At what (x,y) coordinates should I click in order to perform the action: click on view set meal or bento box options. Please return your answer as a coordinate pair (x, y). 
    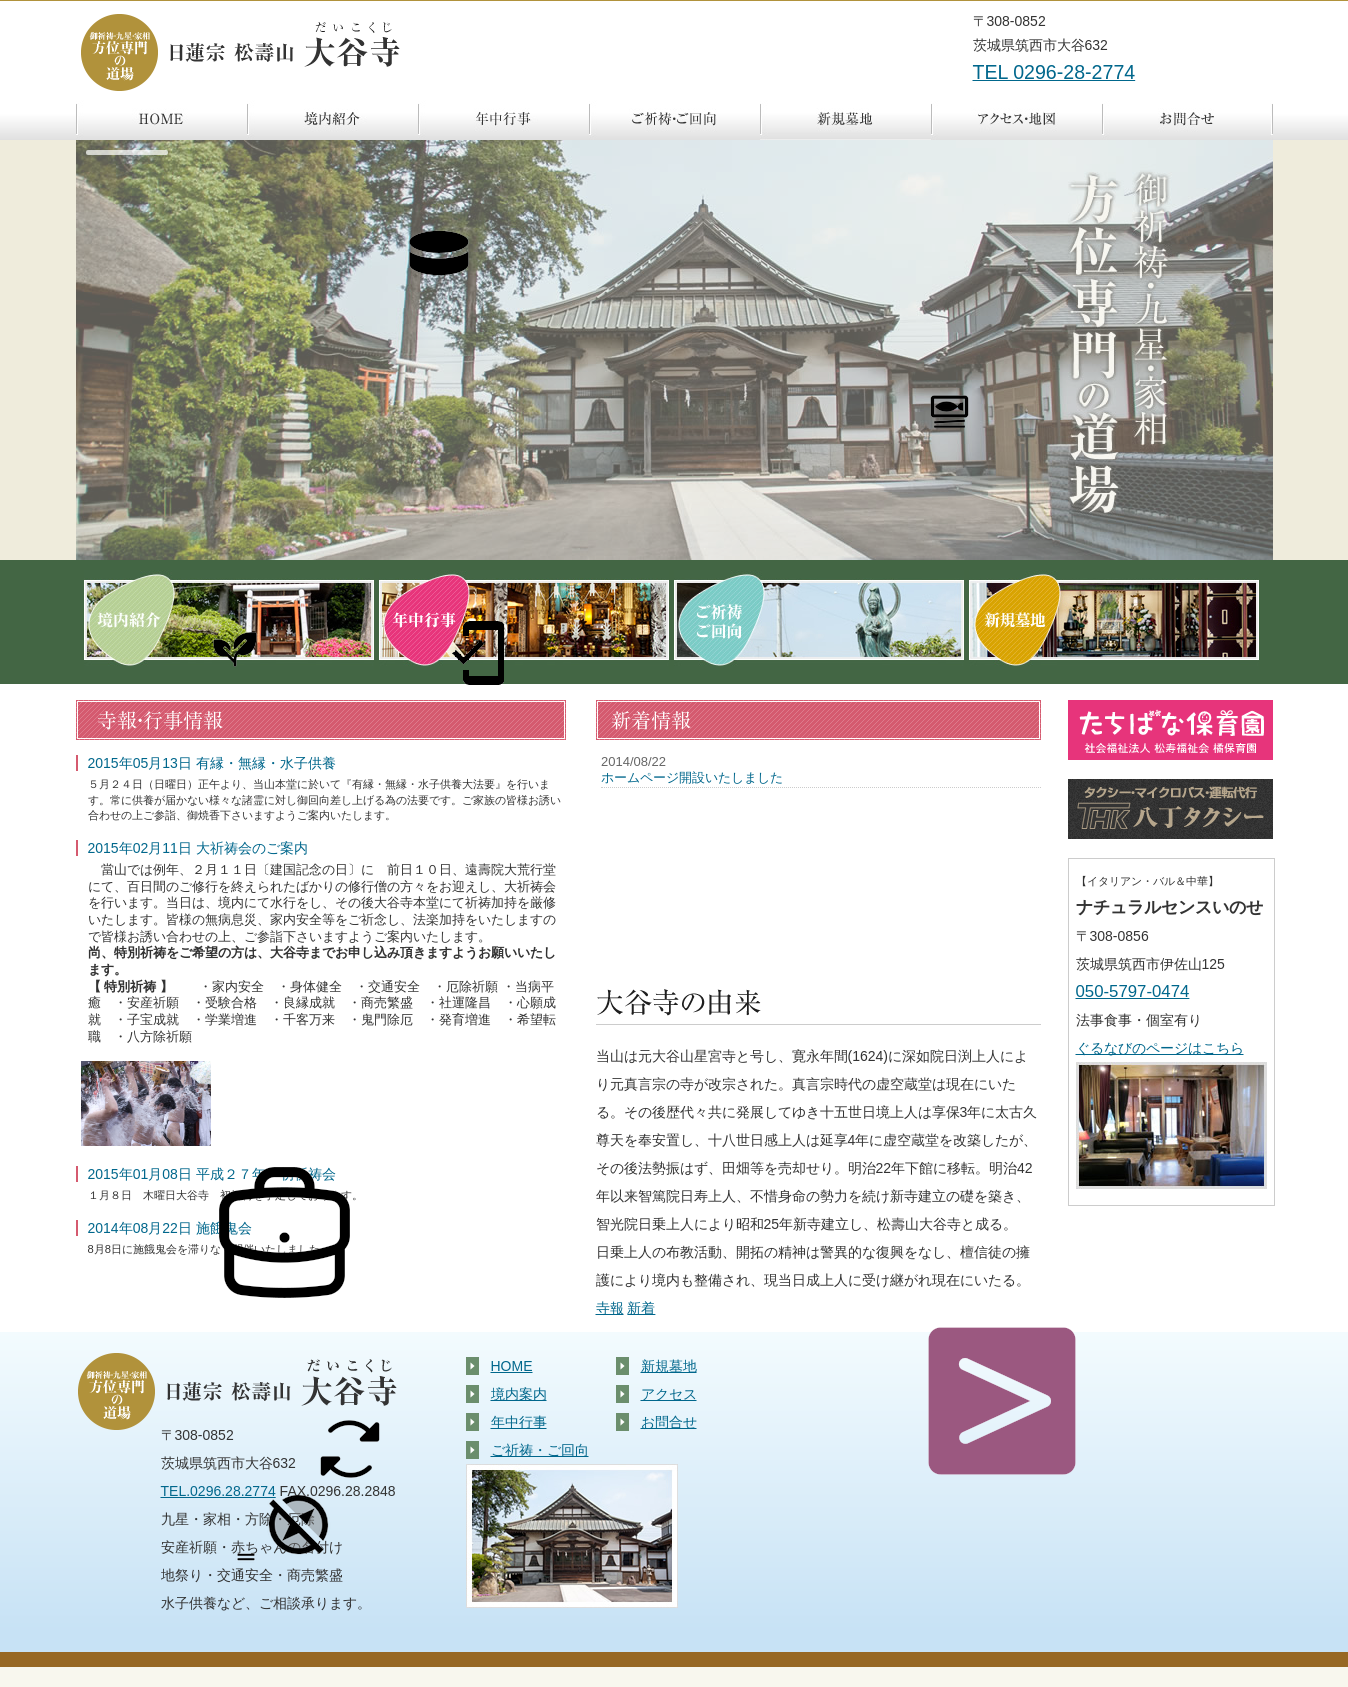
    Looking at the image, I should click on (949, 412).